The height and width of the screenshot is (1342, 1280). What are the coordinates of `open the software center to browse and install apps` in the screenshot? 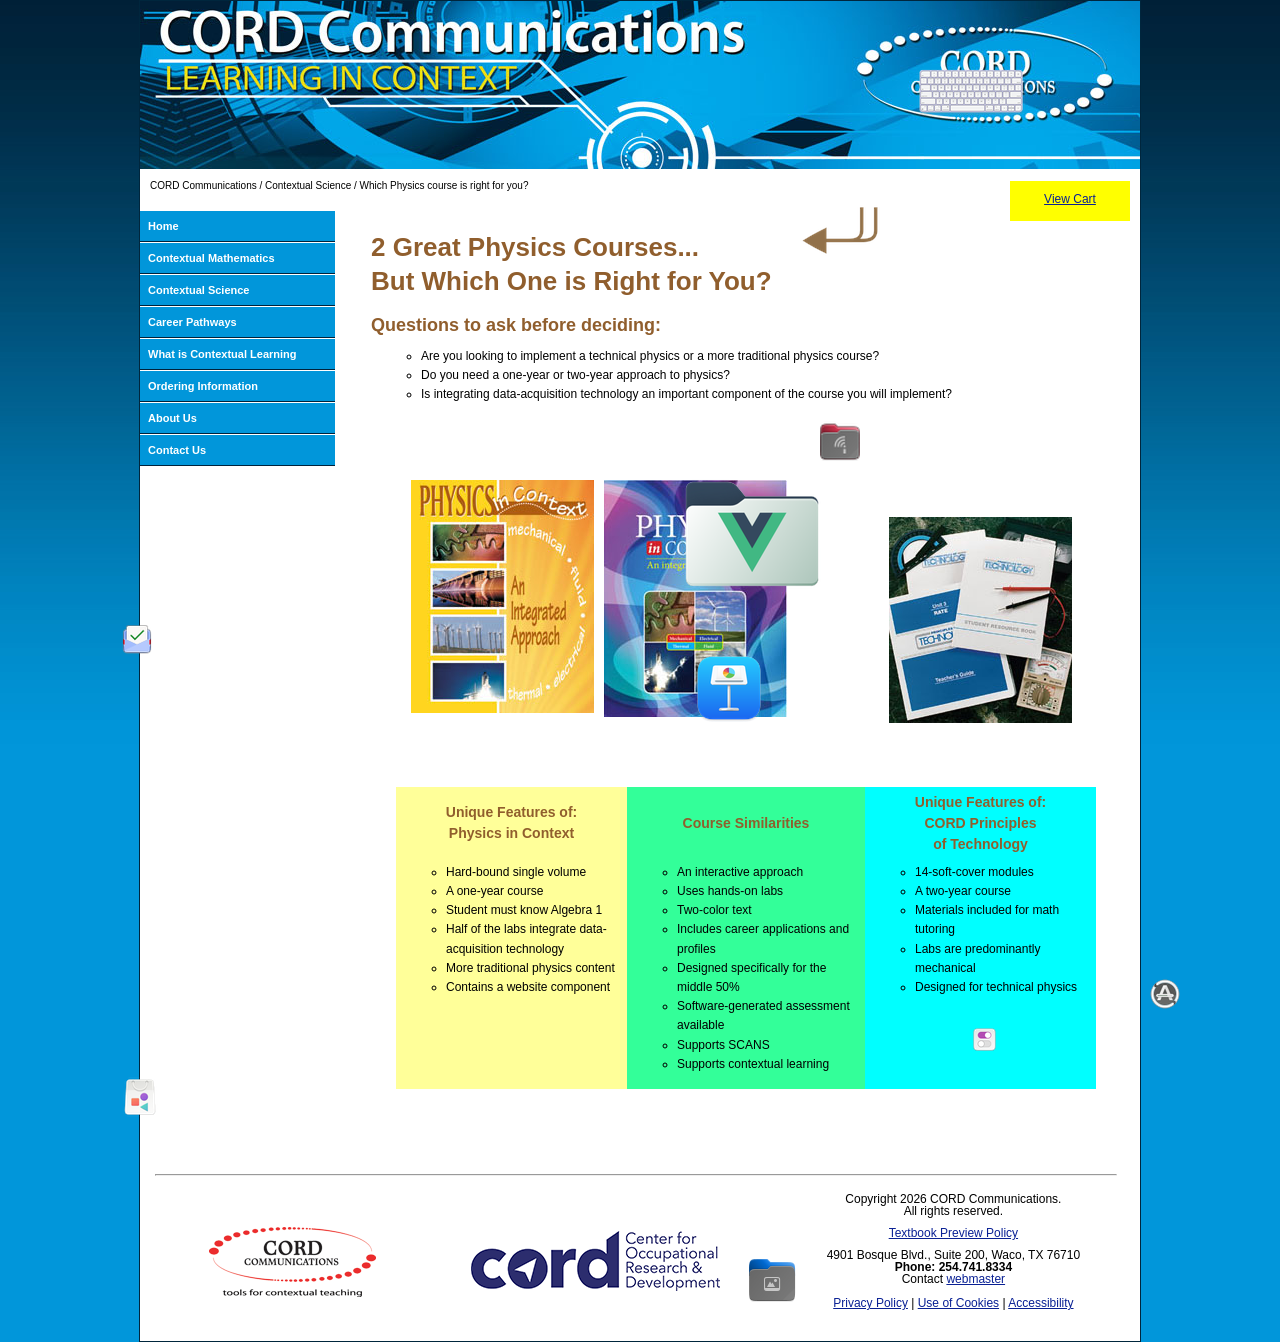 It's located at (140, 1097).